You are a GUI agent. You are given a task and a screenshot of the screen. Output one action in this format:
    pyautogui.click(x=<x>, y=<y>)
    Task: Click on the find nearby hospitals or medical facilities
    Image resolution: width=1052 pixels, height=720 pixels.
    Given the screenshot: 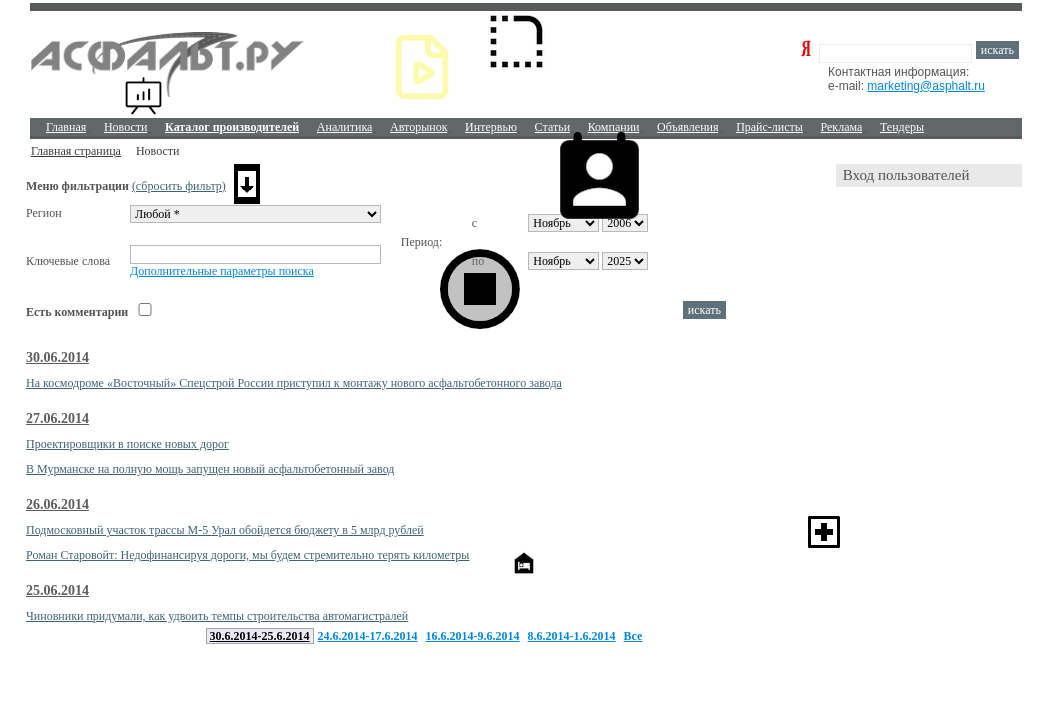 What is the action you would take?
    pyautogui.click(x=824, y=532)
    